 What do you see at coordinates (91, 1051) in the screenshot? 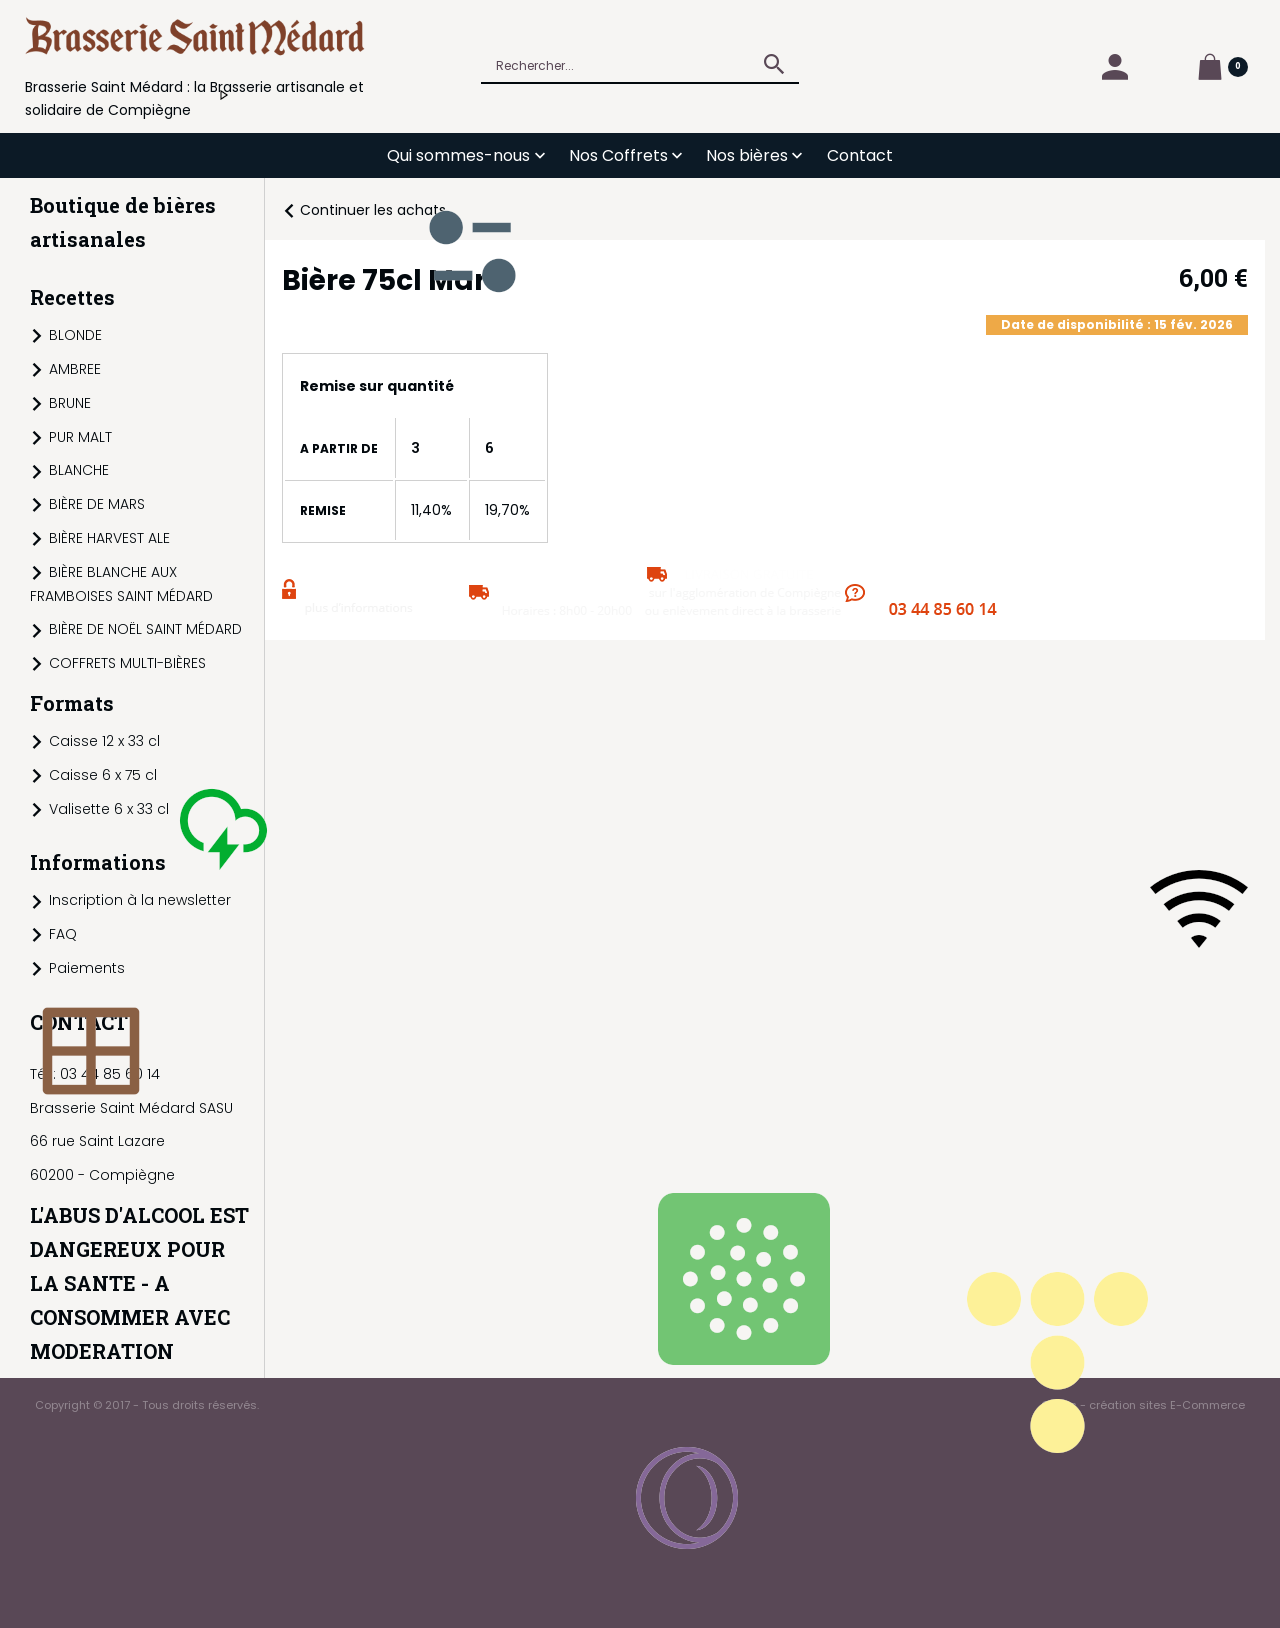
I see `switch to grid view layout` at bounding box center [91, 1051].